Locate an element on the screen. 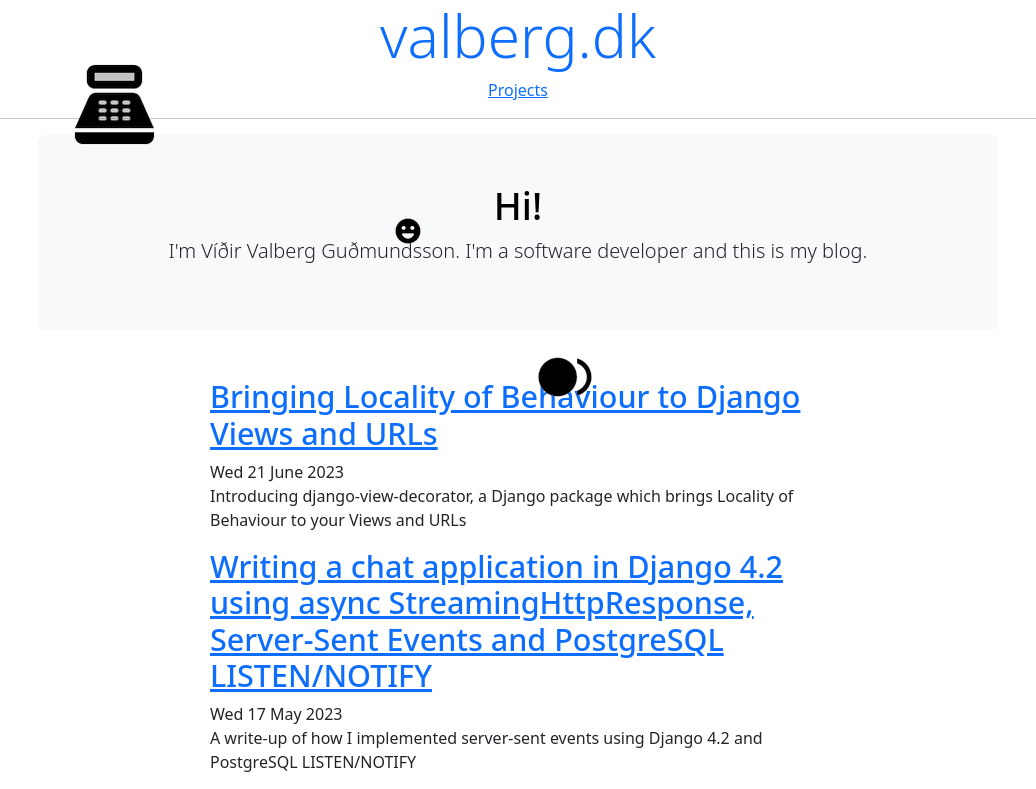 The image size is (1036, 789). add an emoji or emoticon to your message is located at coordinates (408, 231).